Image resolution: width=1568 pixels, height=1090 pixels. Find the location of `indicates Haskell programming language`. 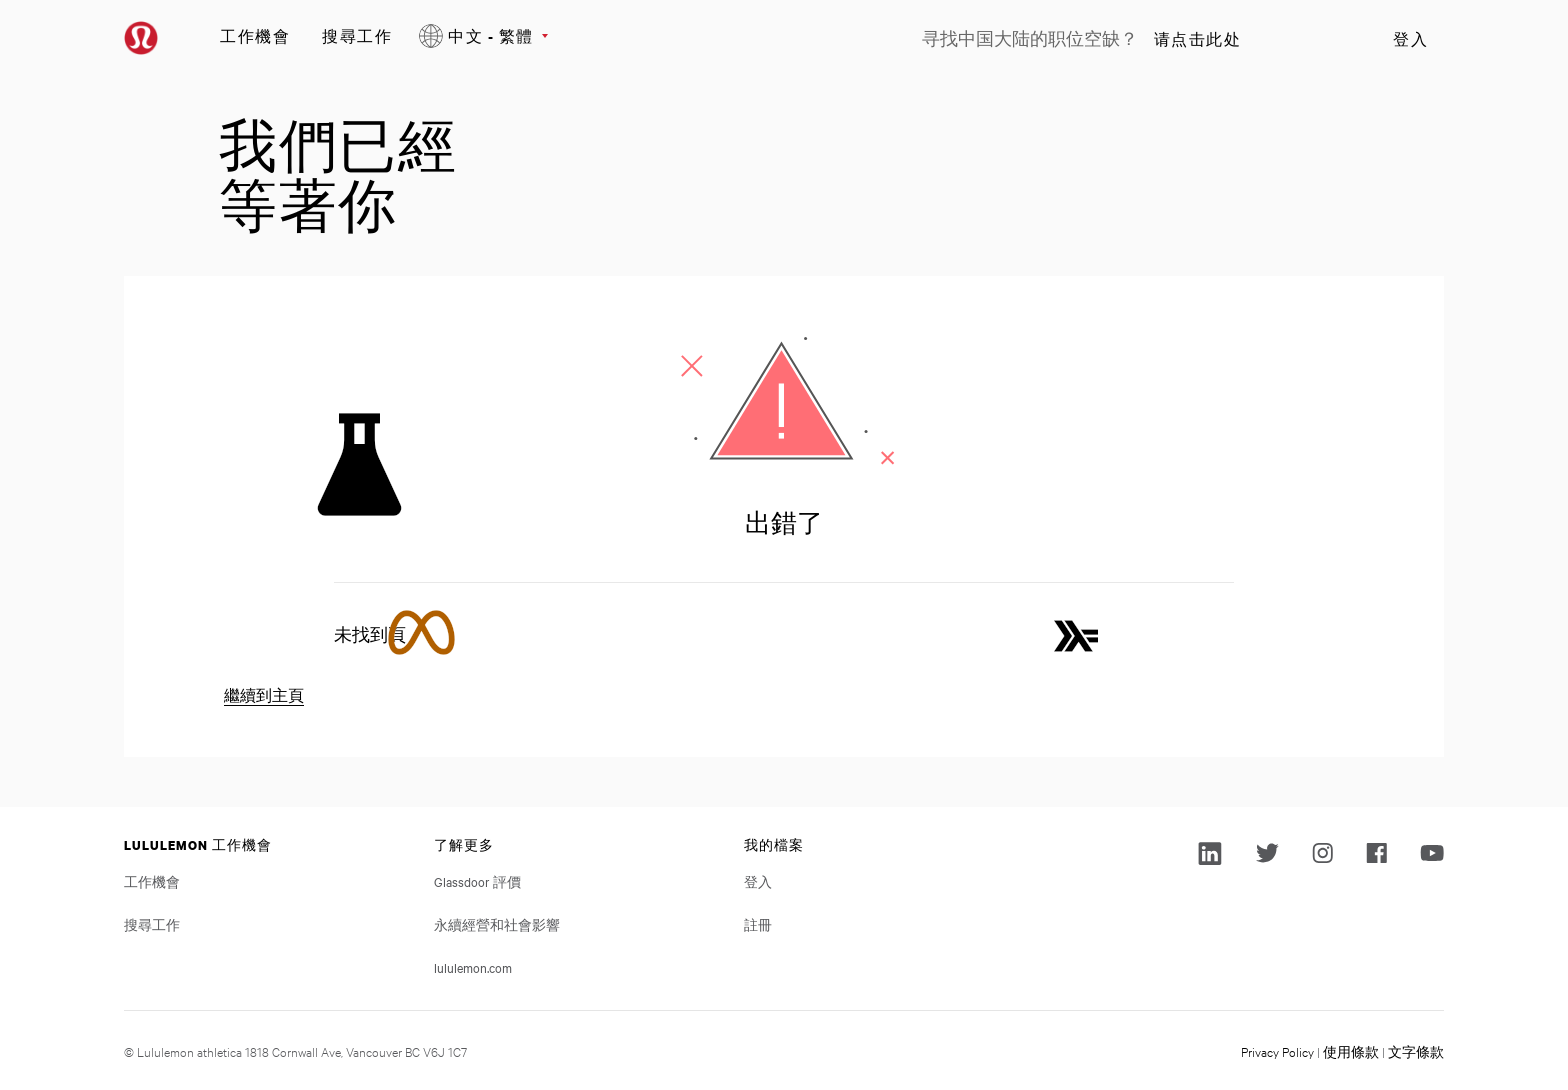

indicates Haskell programming language is located at coordinates (1076, 636).